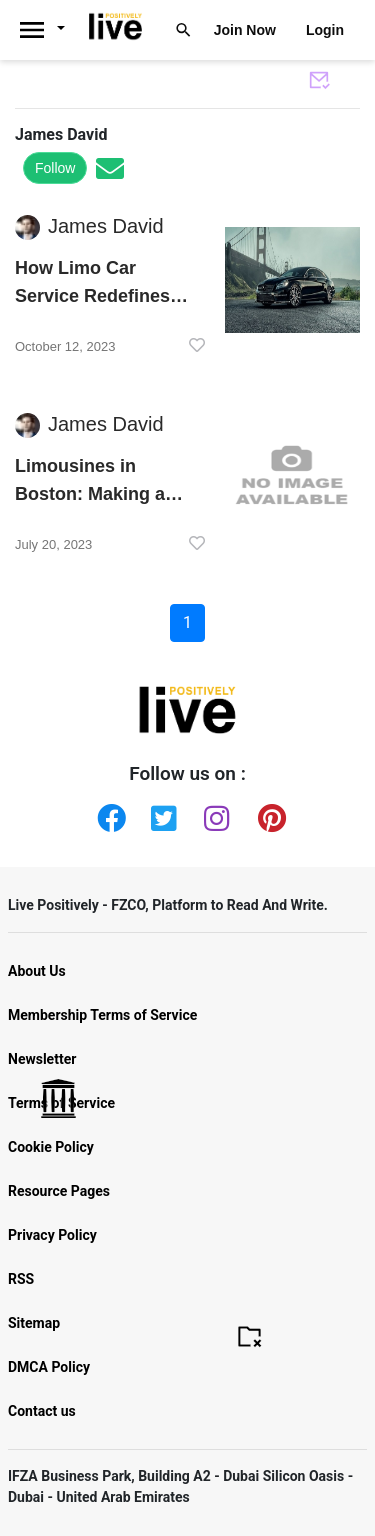 The height and width of the screenshot is (1536, 375). What do you see at coordinates (58, 1098) in the screenshot?
I see `visit the Internet Archive website` at bounding box center [58, 1098].